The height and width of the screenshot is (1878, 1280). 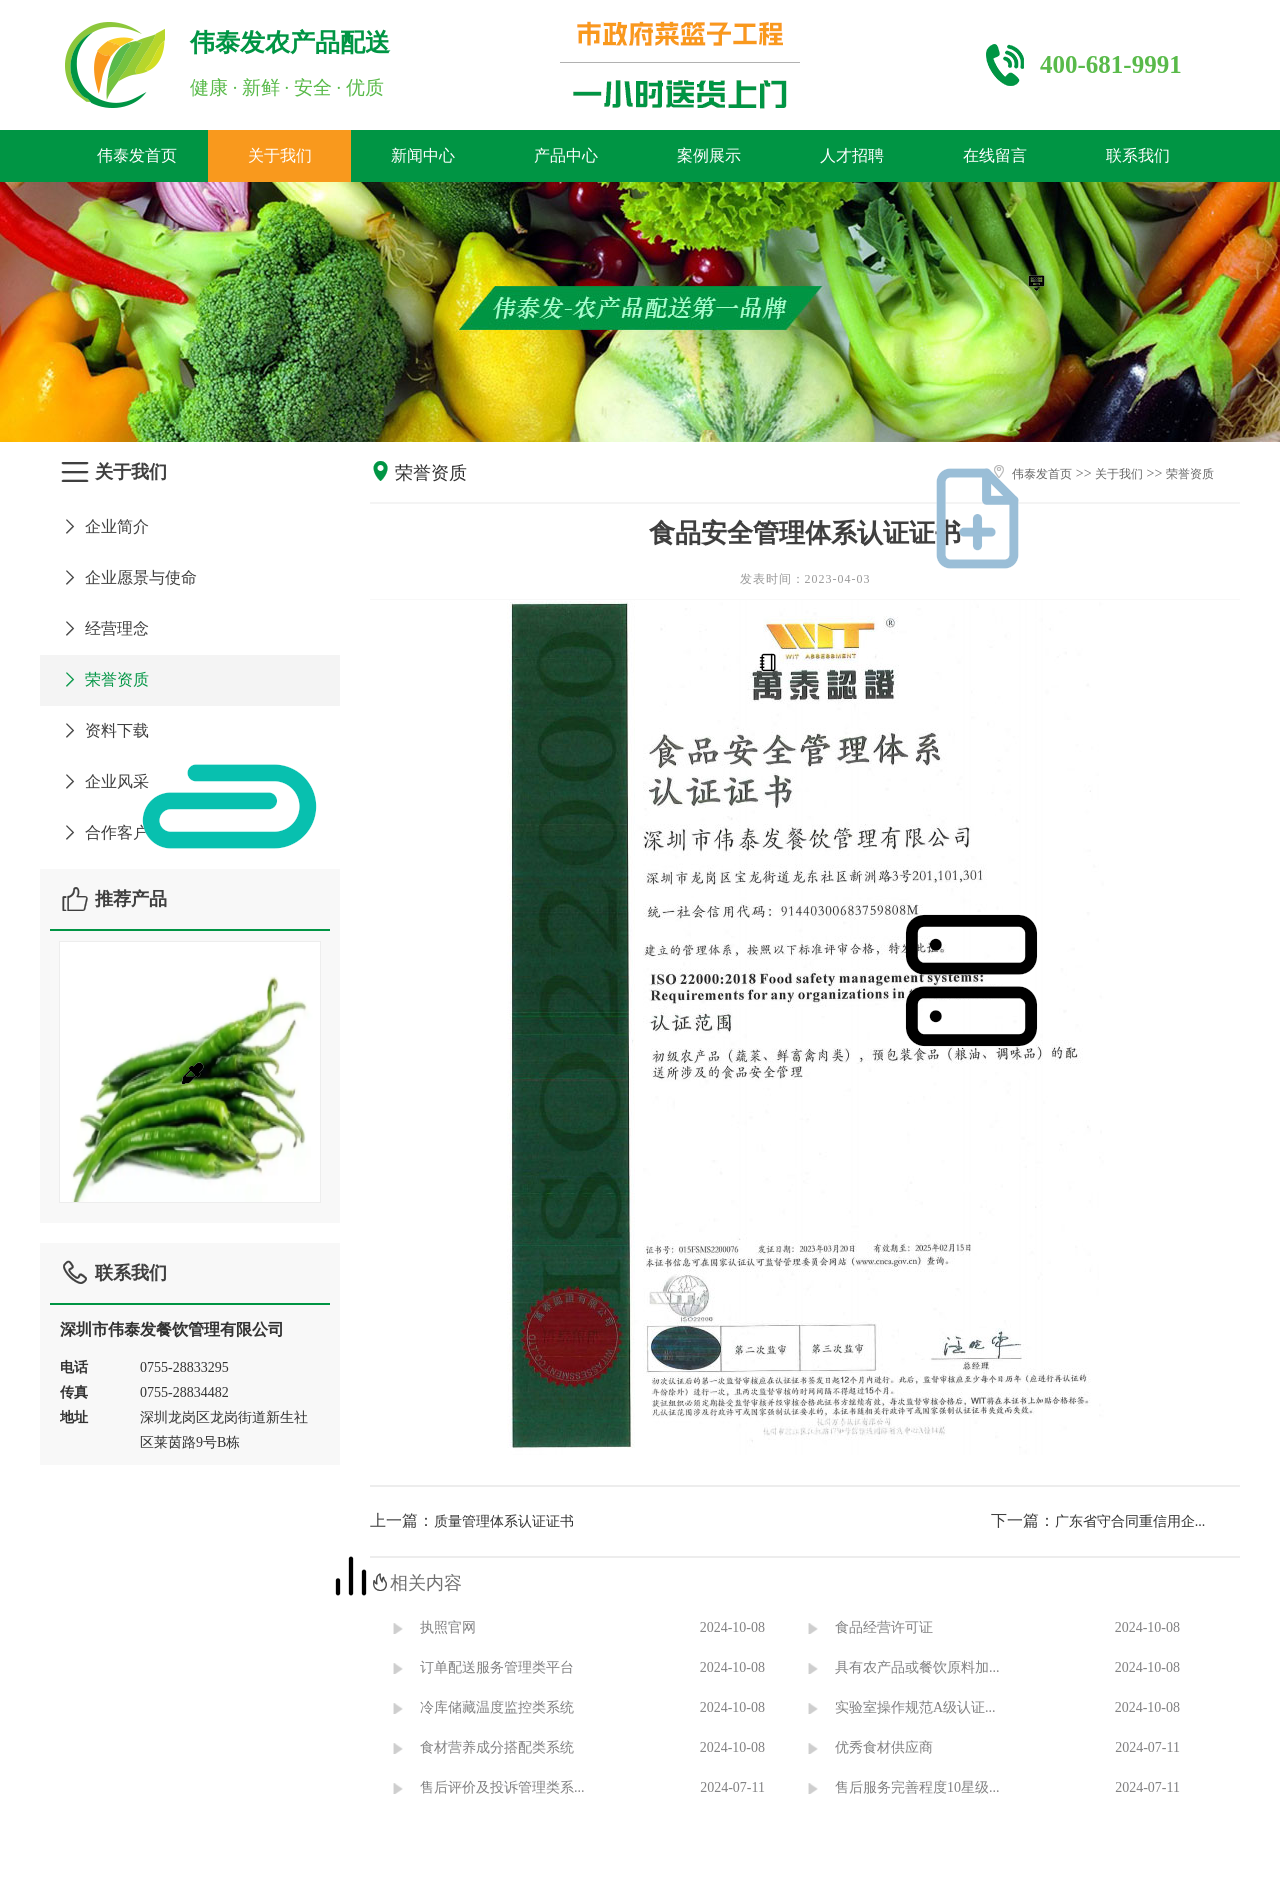 What do you see at coordinates (768, 662) in the screenshot?
I see `open your notebook` at bounding box center [768, 662].